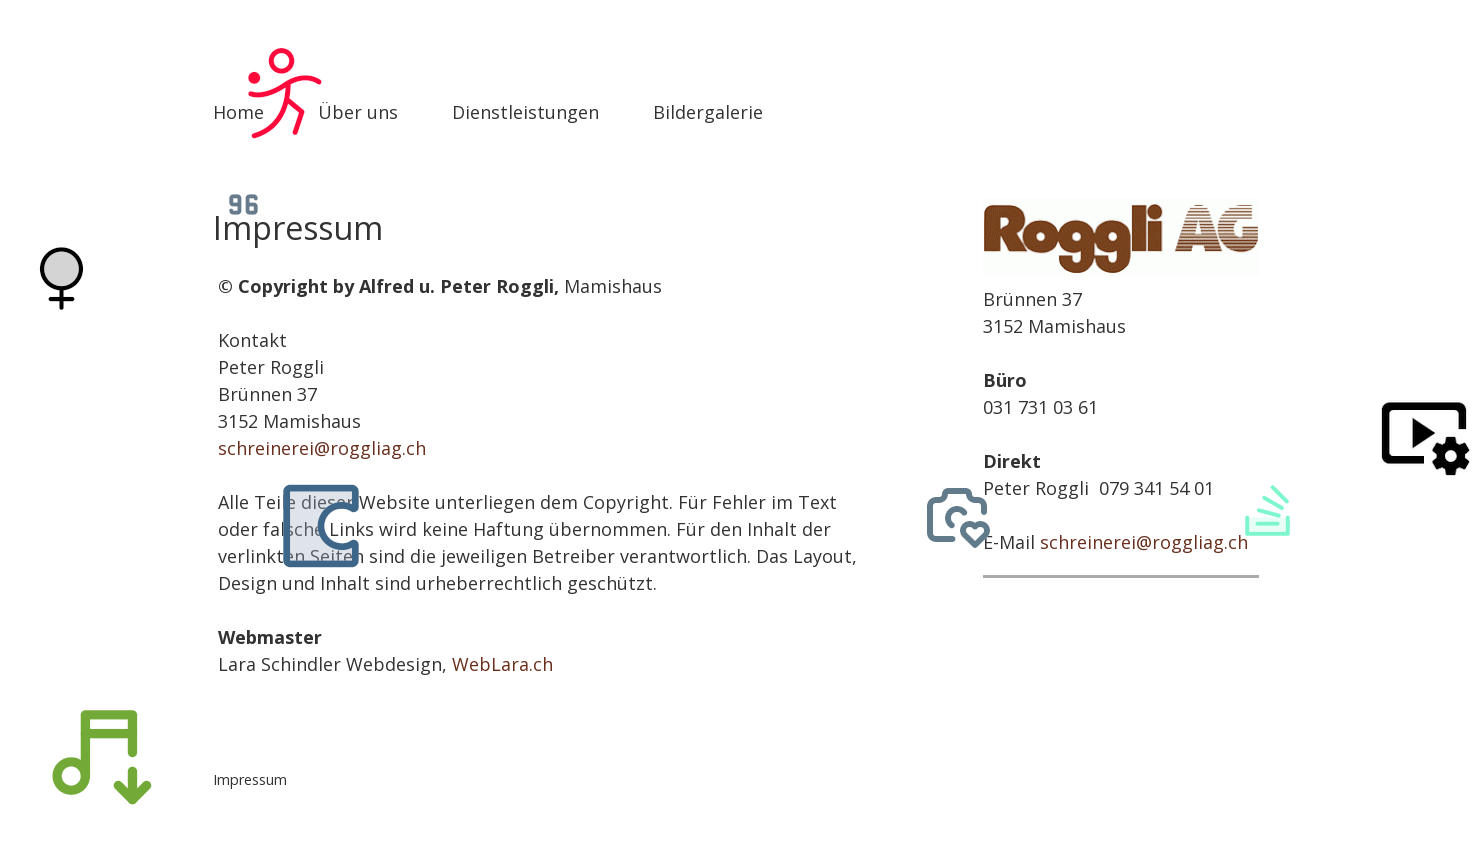  Describe the element at coordinates (957, 515) in the screenshot. I see `mark photo as favorite` at that location.